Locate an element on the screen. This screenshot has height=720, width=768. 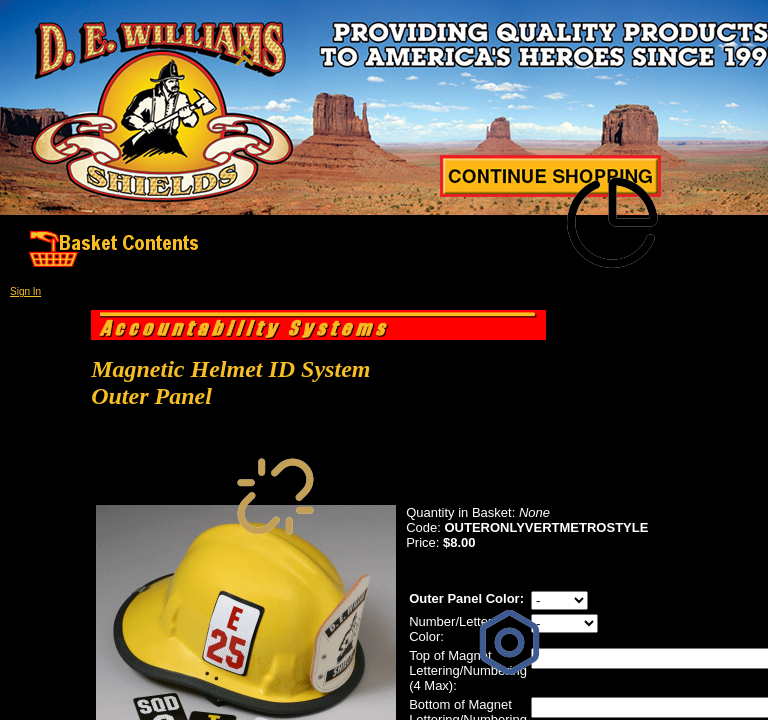
view analytics breakdown is located at coordinates (612, 222).